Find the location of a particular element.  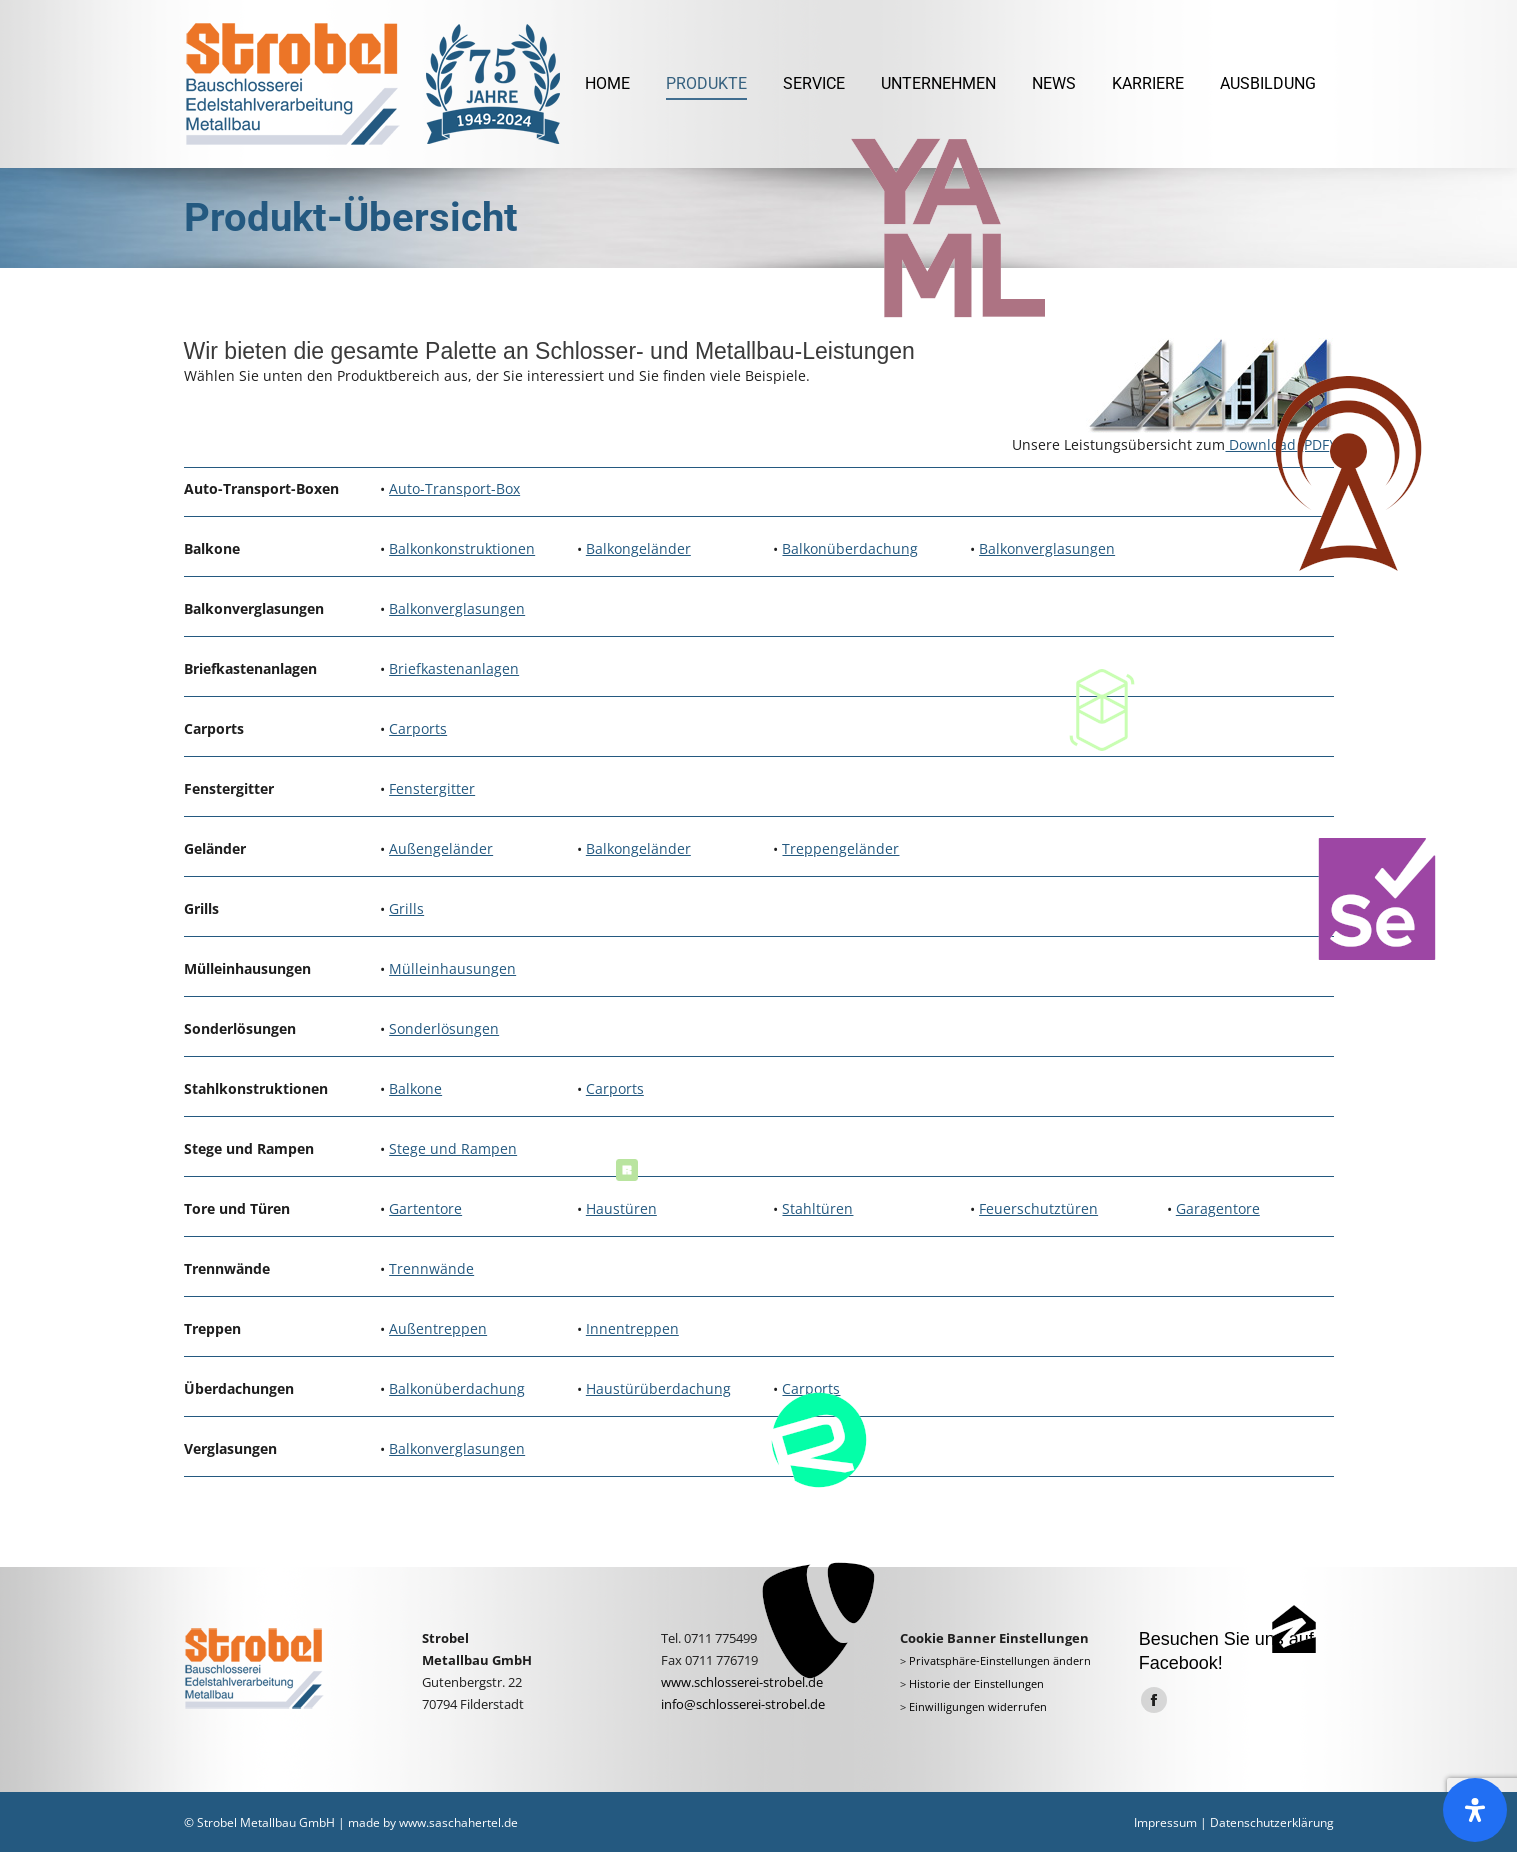

typo3 content management system logo is located at coordinates (818, 1620).